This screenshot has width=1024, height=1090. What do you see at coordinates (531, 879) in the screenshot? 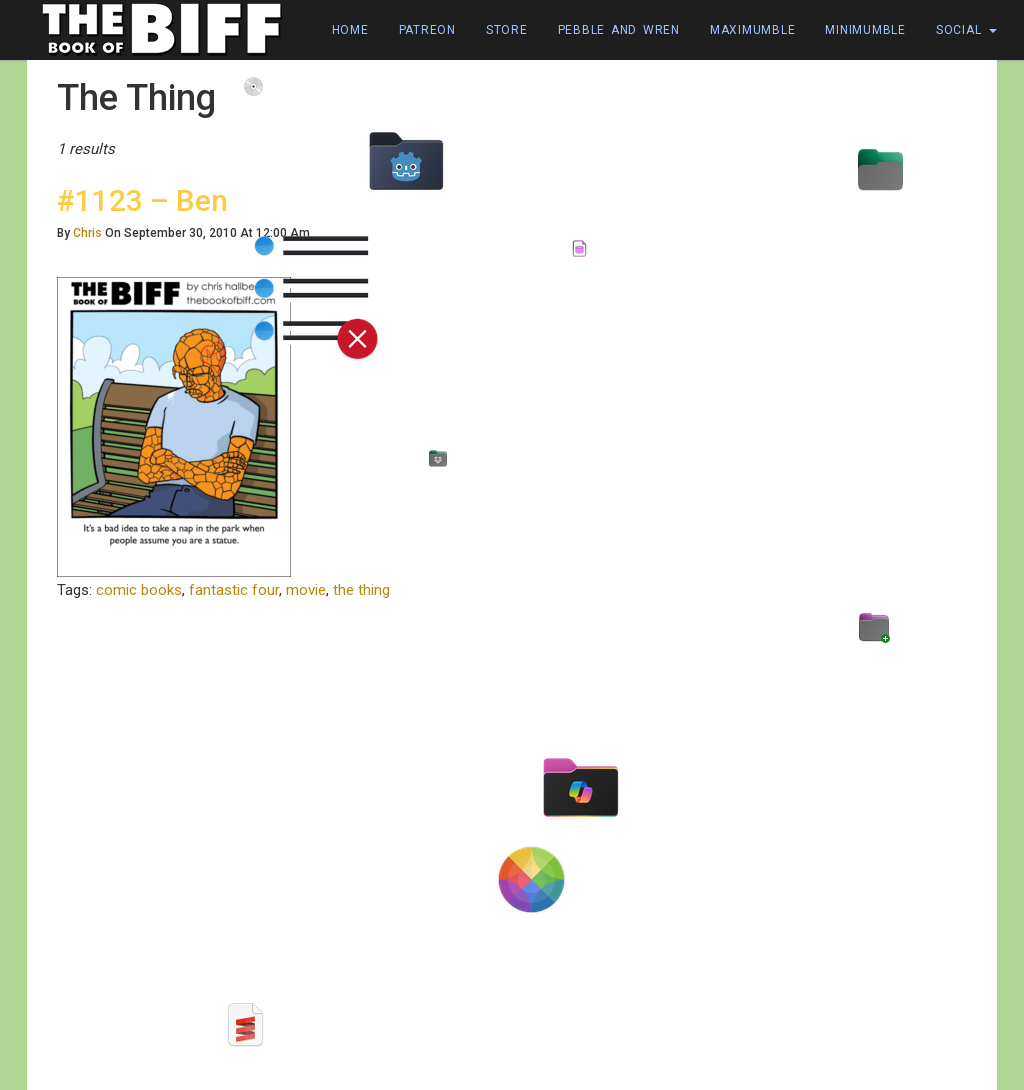
I see `open color picker tool` at bounding box center [531, 879].